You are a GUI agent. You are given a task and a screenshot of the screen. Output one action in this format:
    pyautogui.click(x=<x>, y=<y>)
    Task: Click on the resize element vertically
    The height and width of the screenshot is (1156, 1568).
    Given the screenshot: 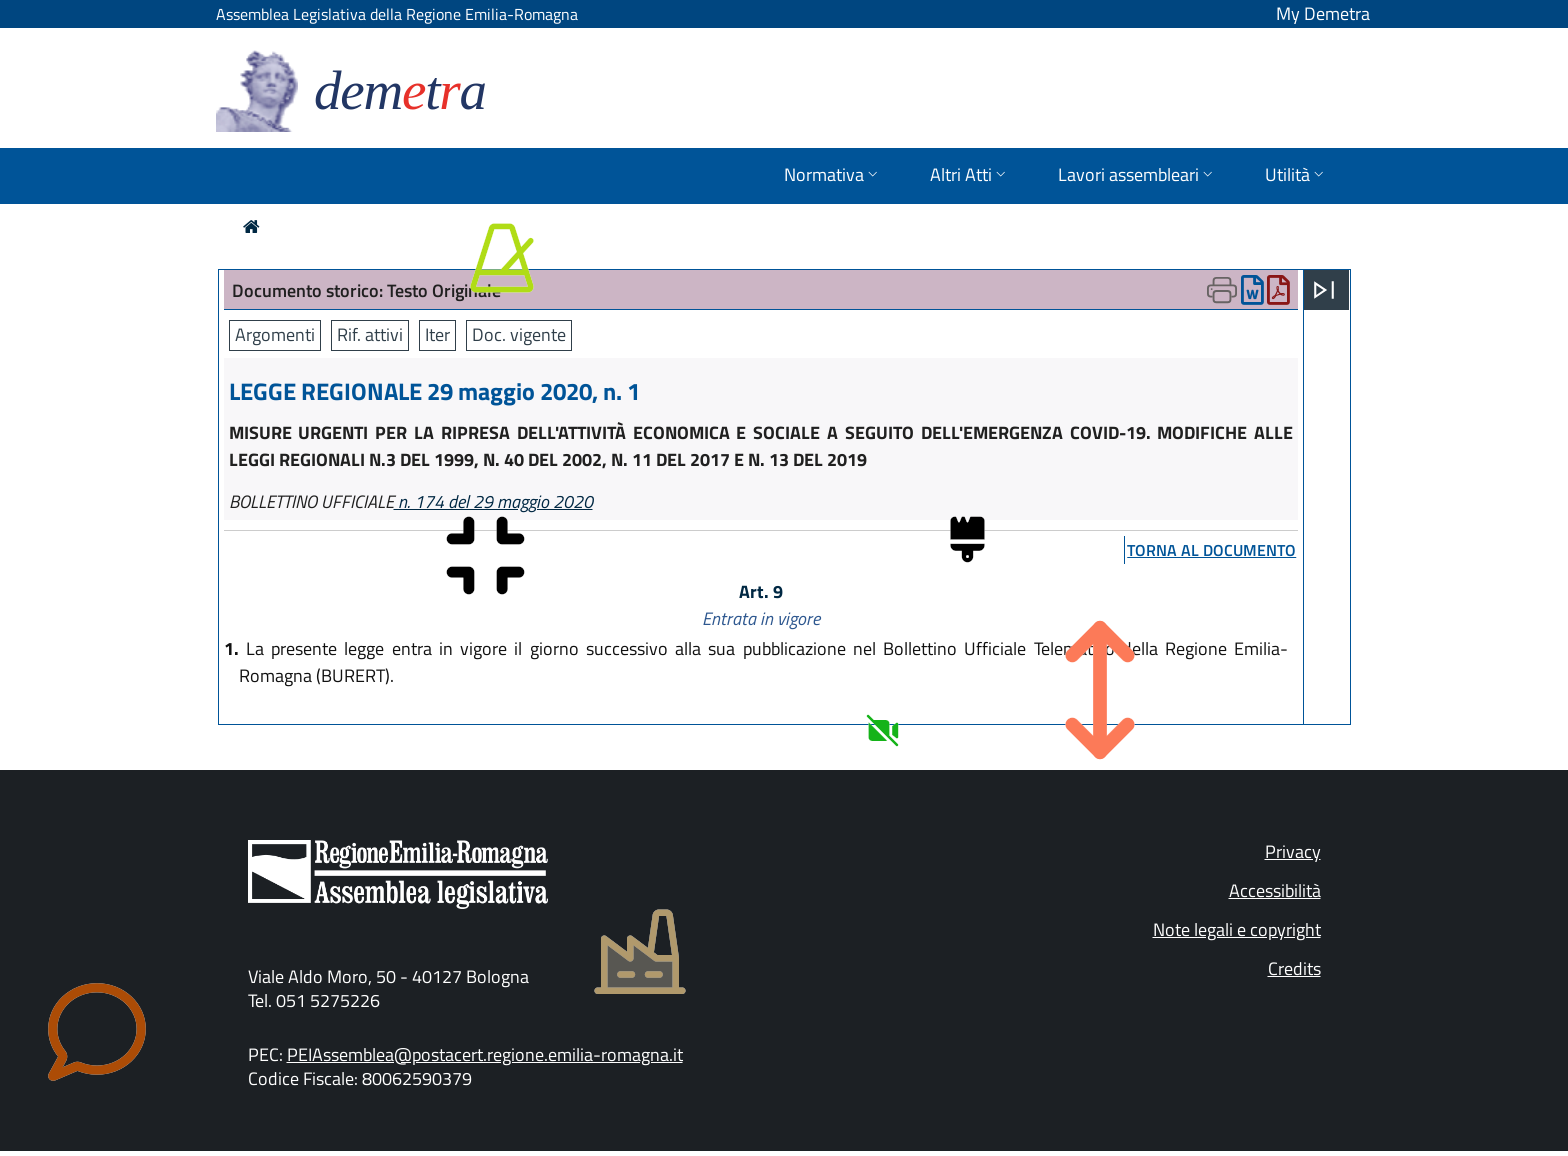 What is the action you would take?
    pyautogui.click(x=1100, y=690)
    